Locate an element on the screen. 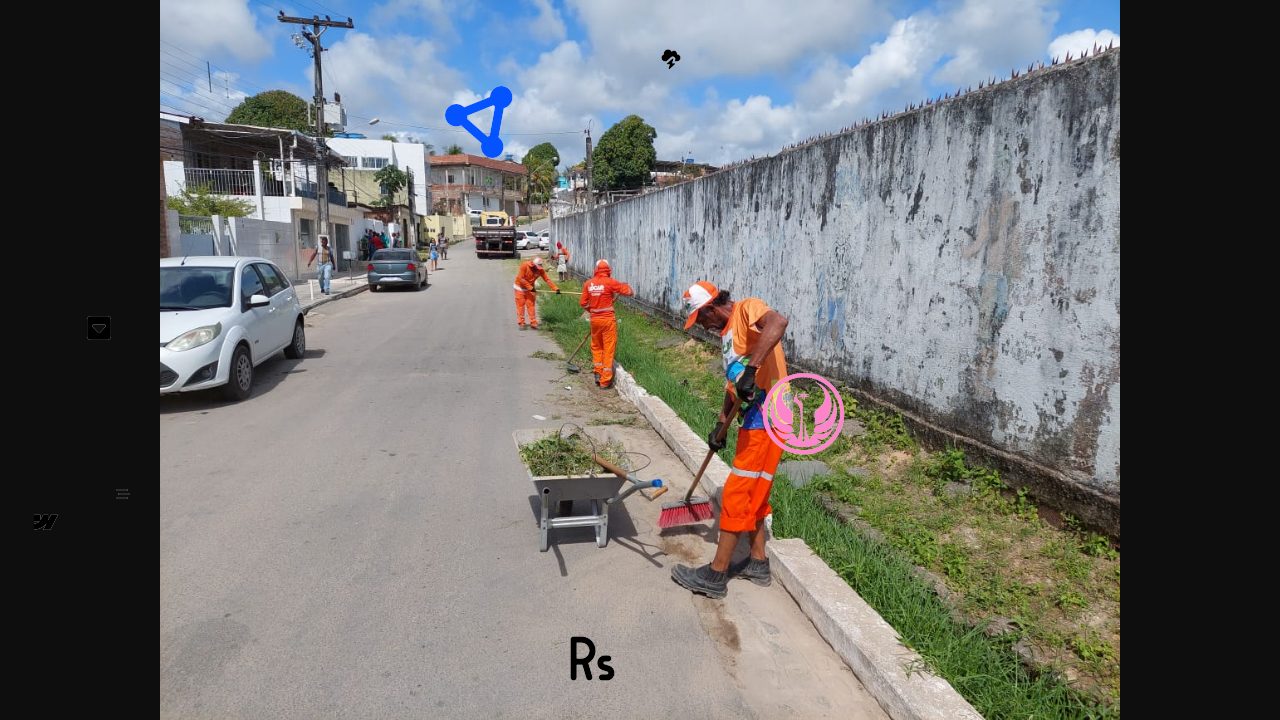 The height and width of the screenshot is (720, 1280). expand dropdown menu is located at coordinates (99, 328).